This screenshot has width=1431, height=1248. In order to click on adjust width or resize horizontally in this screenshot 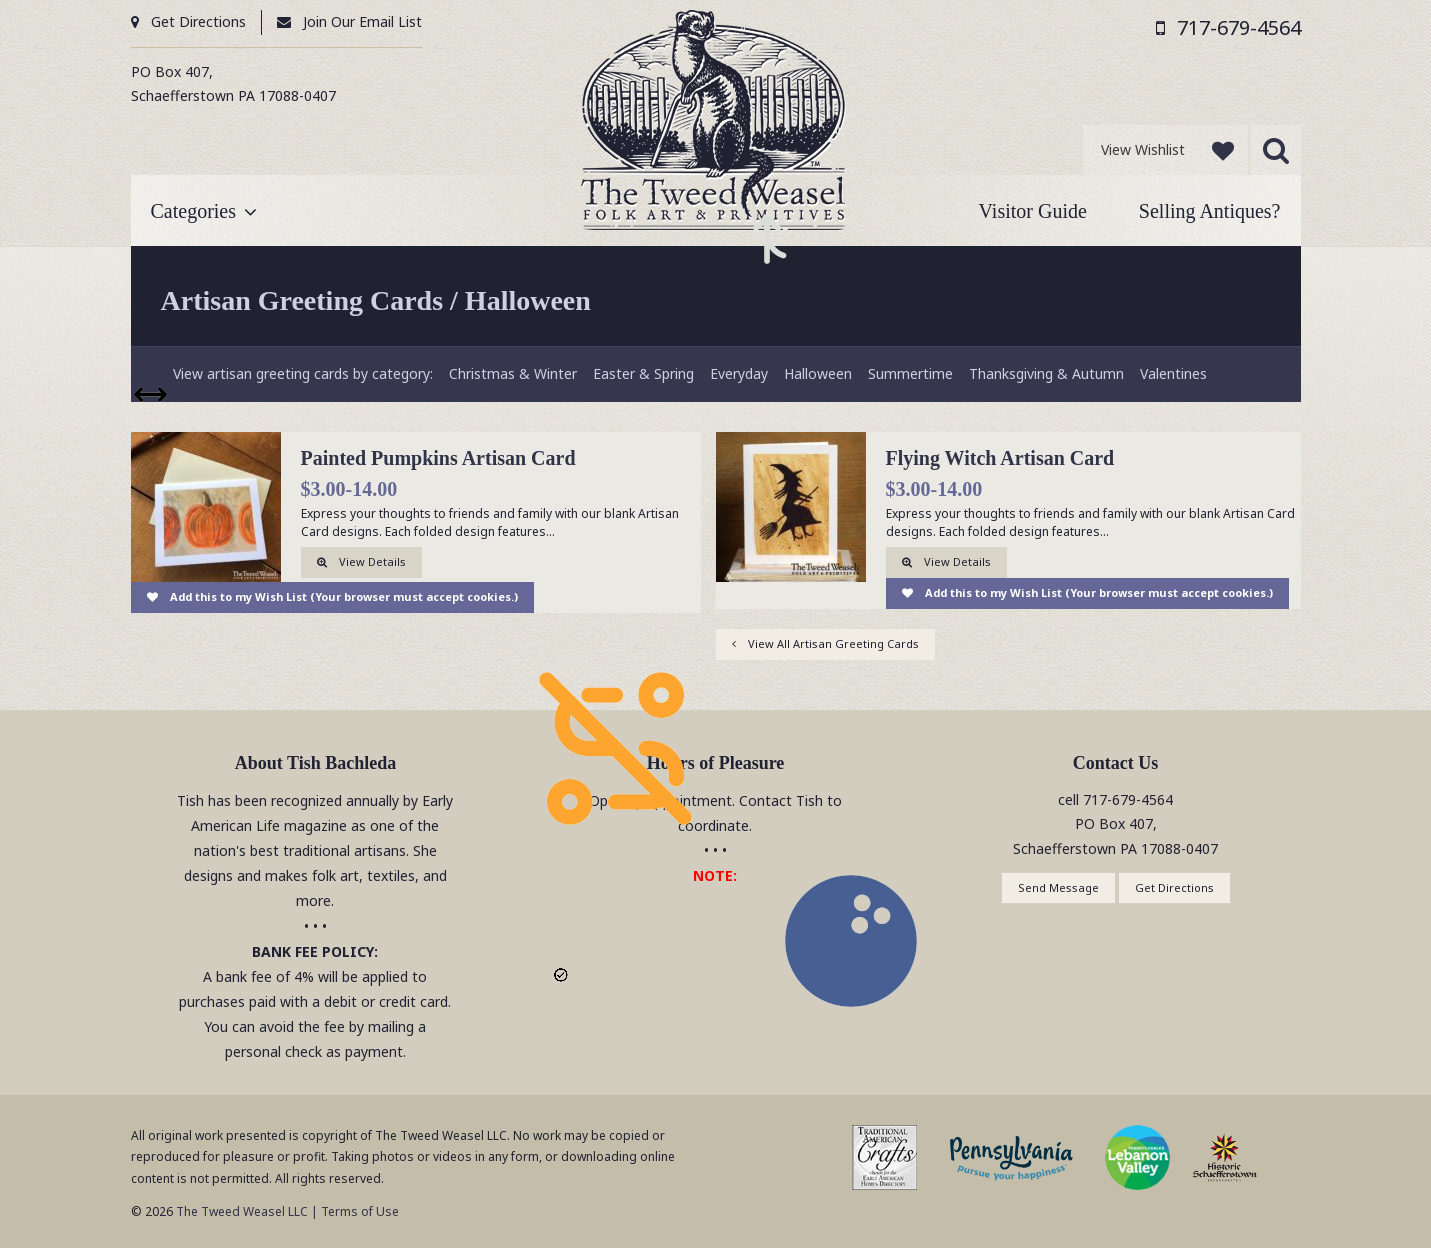, I will do `click(150, 394)`.